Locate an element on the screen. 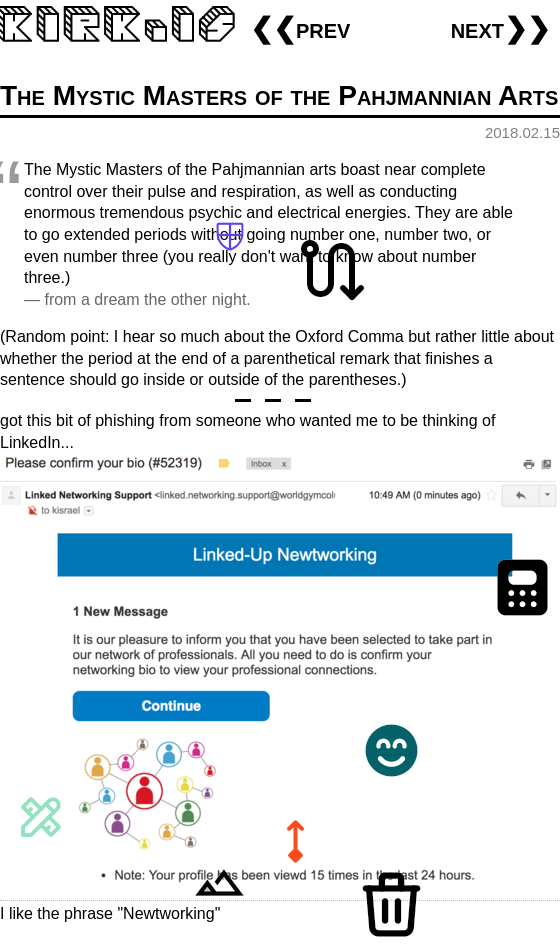 Image resolution: width=560 pixels, height=944 pixels. move item to top priority is located at coordinates (295, 841).